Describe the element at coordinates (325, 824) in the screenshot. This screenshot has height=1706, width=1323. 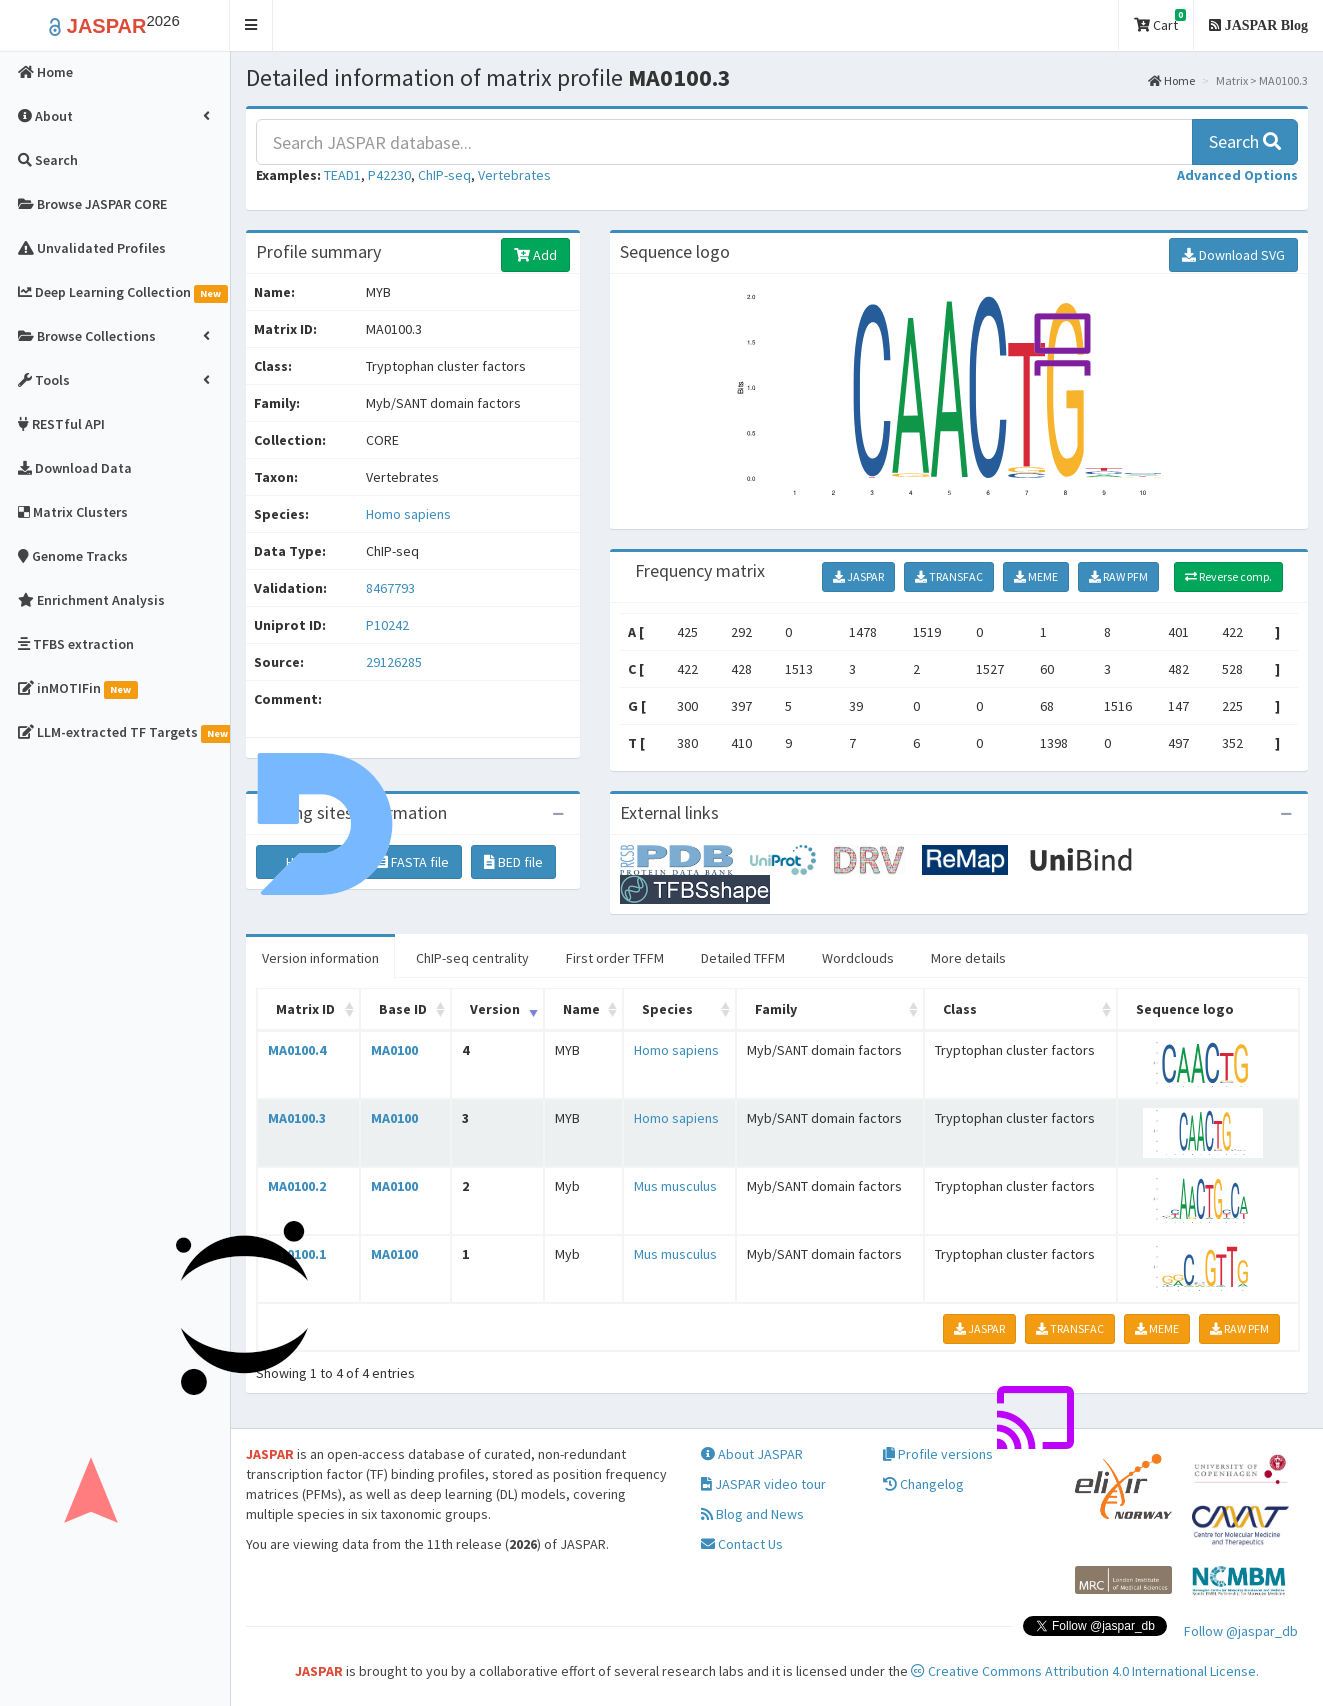
I see `deepgram logo` at that location.